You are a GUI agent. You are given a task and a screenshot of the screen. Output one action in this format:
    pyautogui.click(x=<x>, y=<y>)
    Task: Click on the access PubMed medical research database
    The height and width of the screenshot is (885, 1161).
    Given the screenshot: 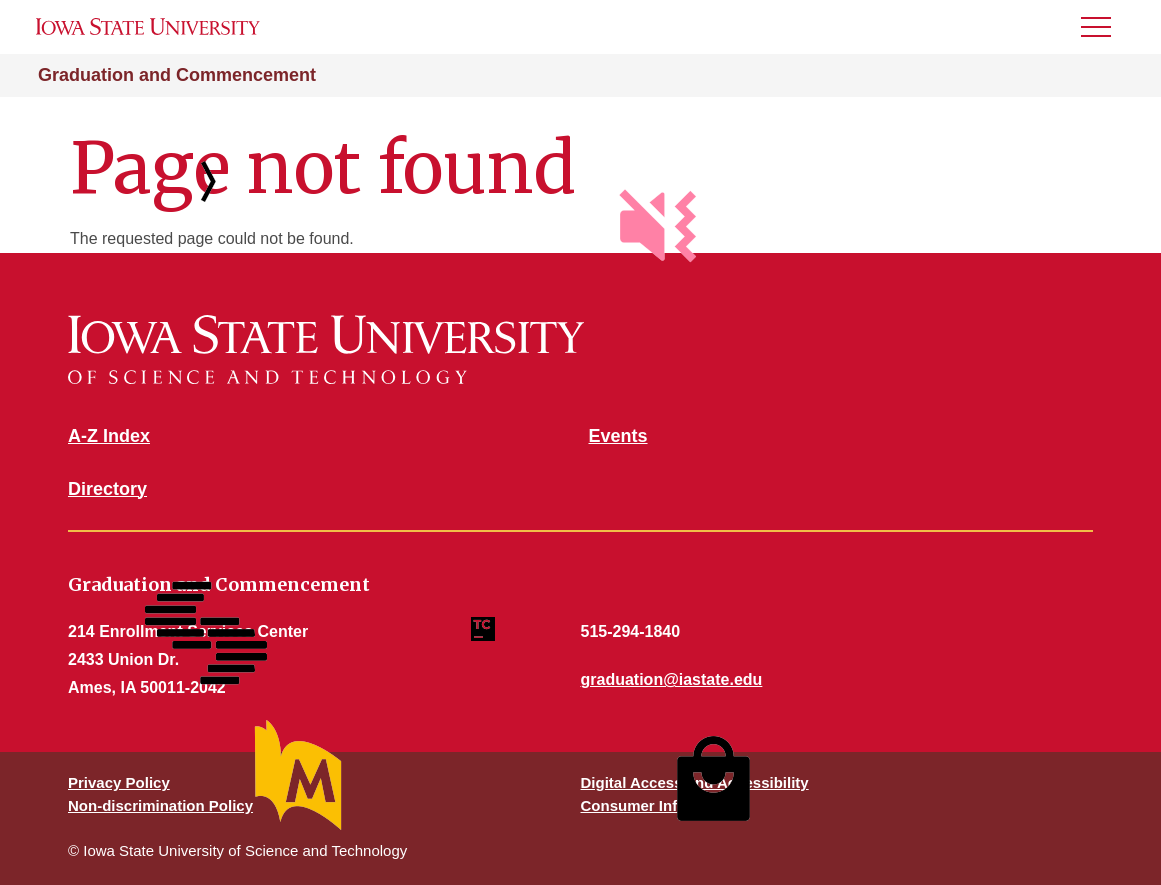 What is the action you would take?
    pyautogui.click(x=298, y=775)
    